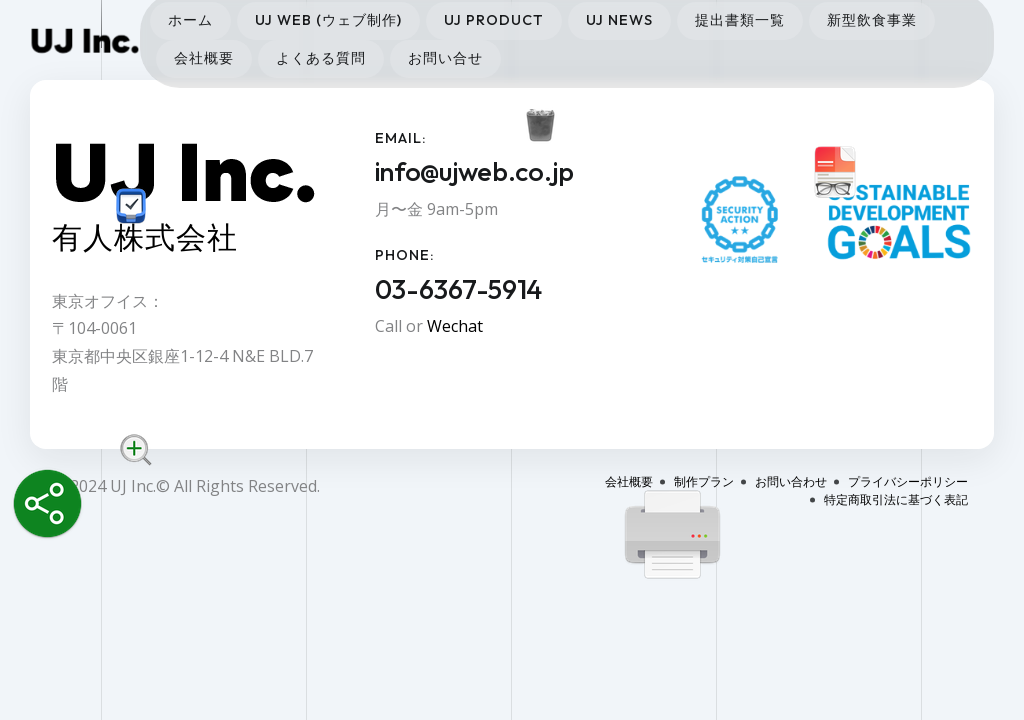 Image resolution: width=1024 pixels, height=720 pixels. I want to click on open Things 3 task manager app, so click(131, 206).